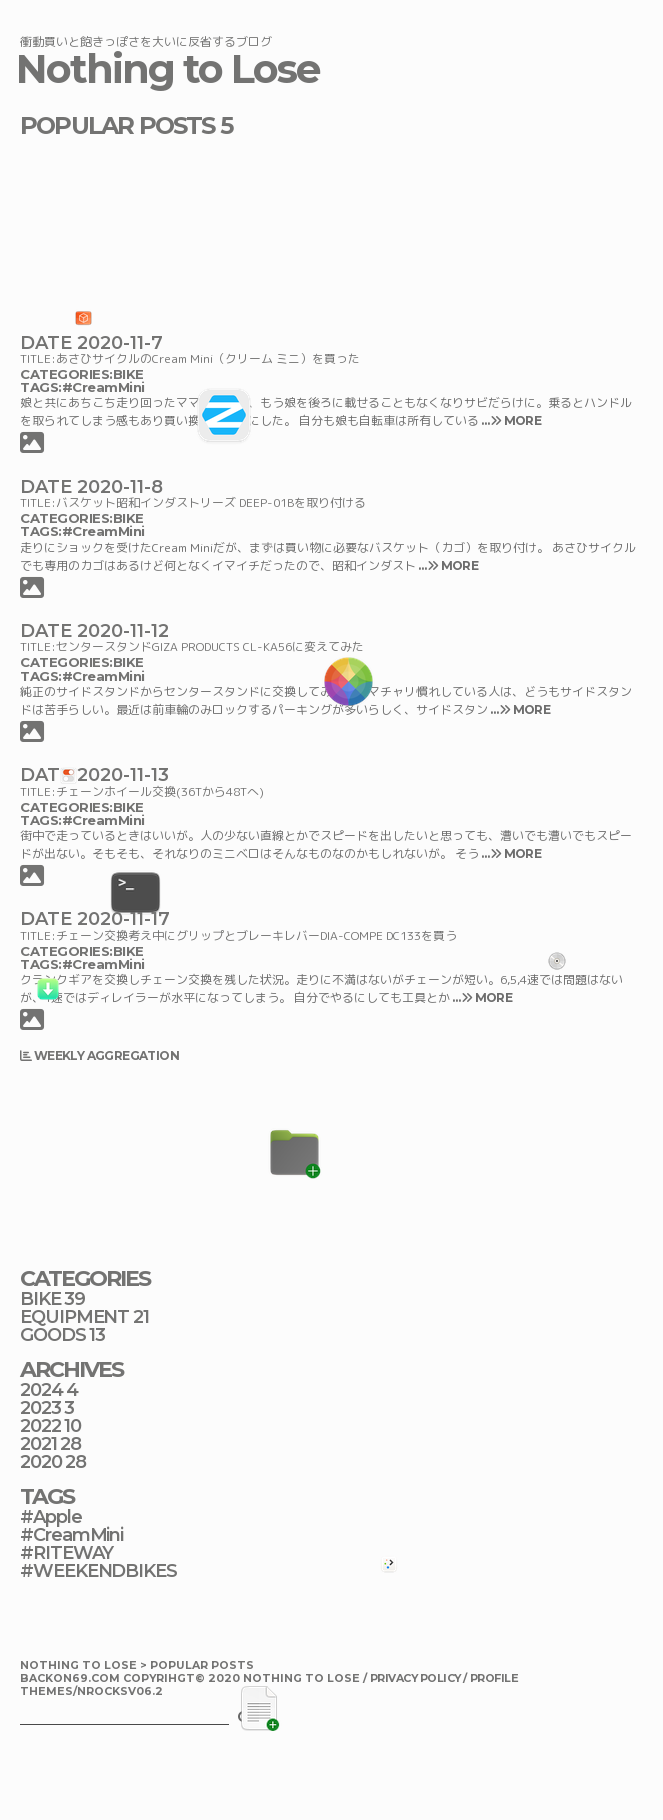 The image size is (663, 1820). I want to click on access cd/dvd rewritable drive, so click(557, 961).